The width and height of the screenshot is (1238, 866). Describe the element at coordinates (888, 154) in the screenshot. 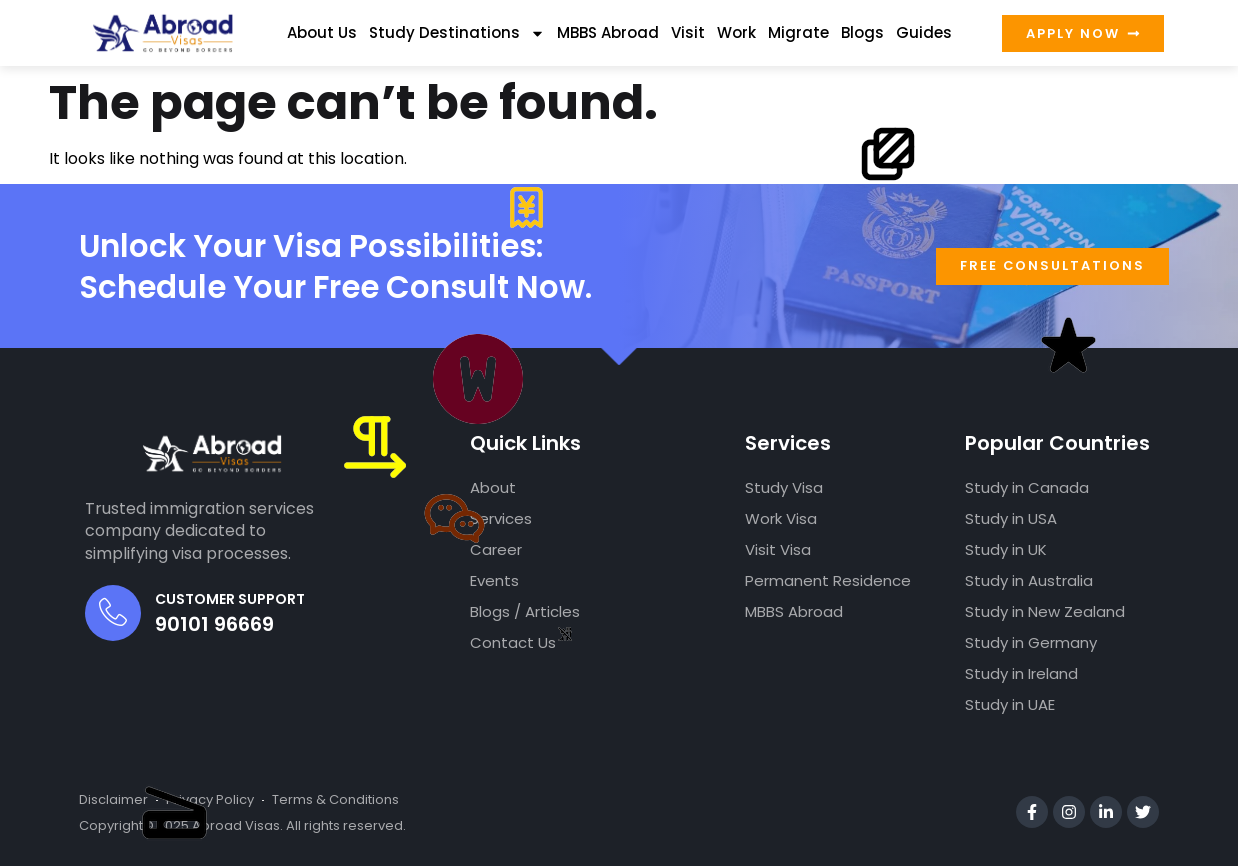

I see `view selected layers in a design tool` at that location.